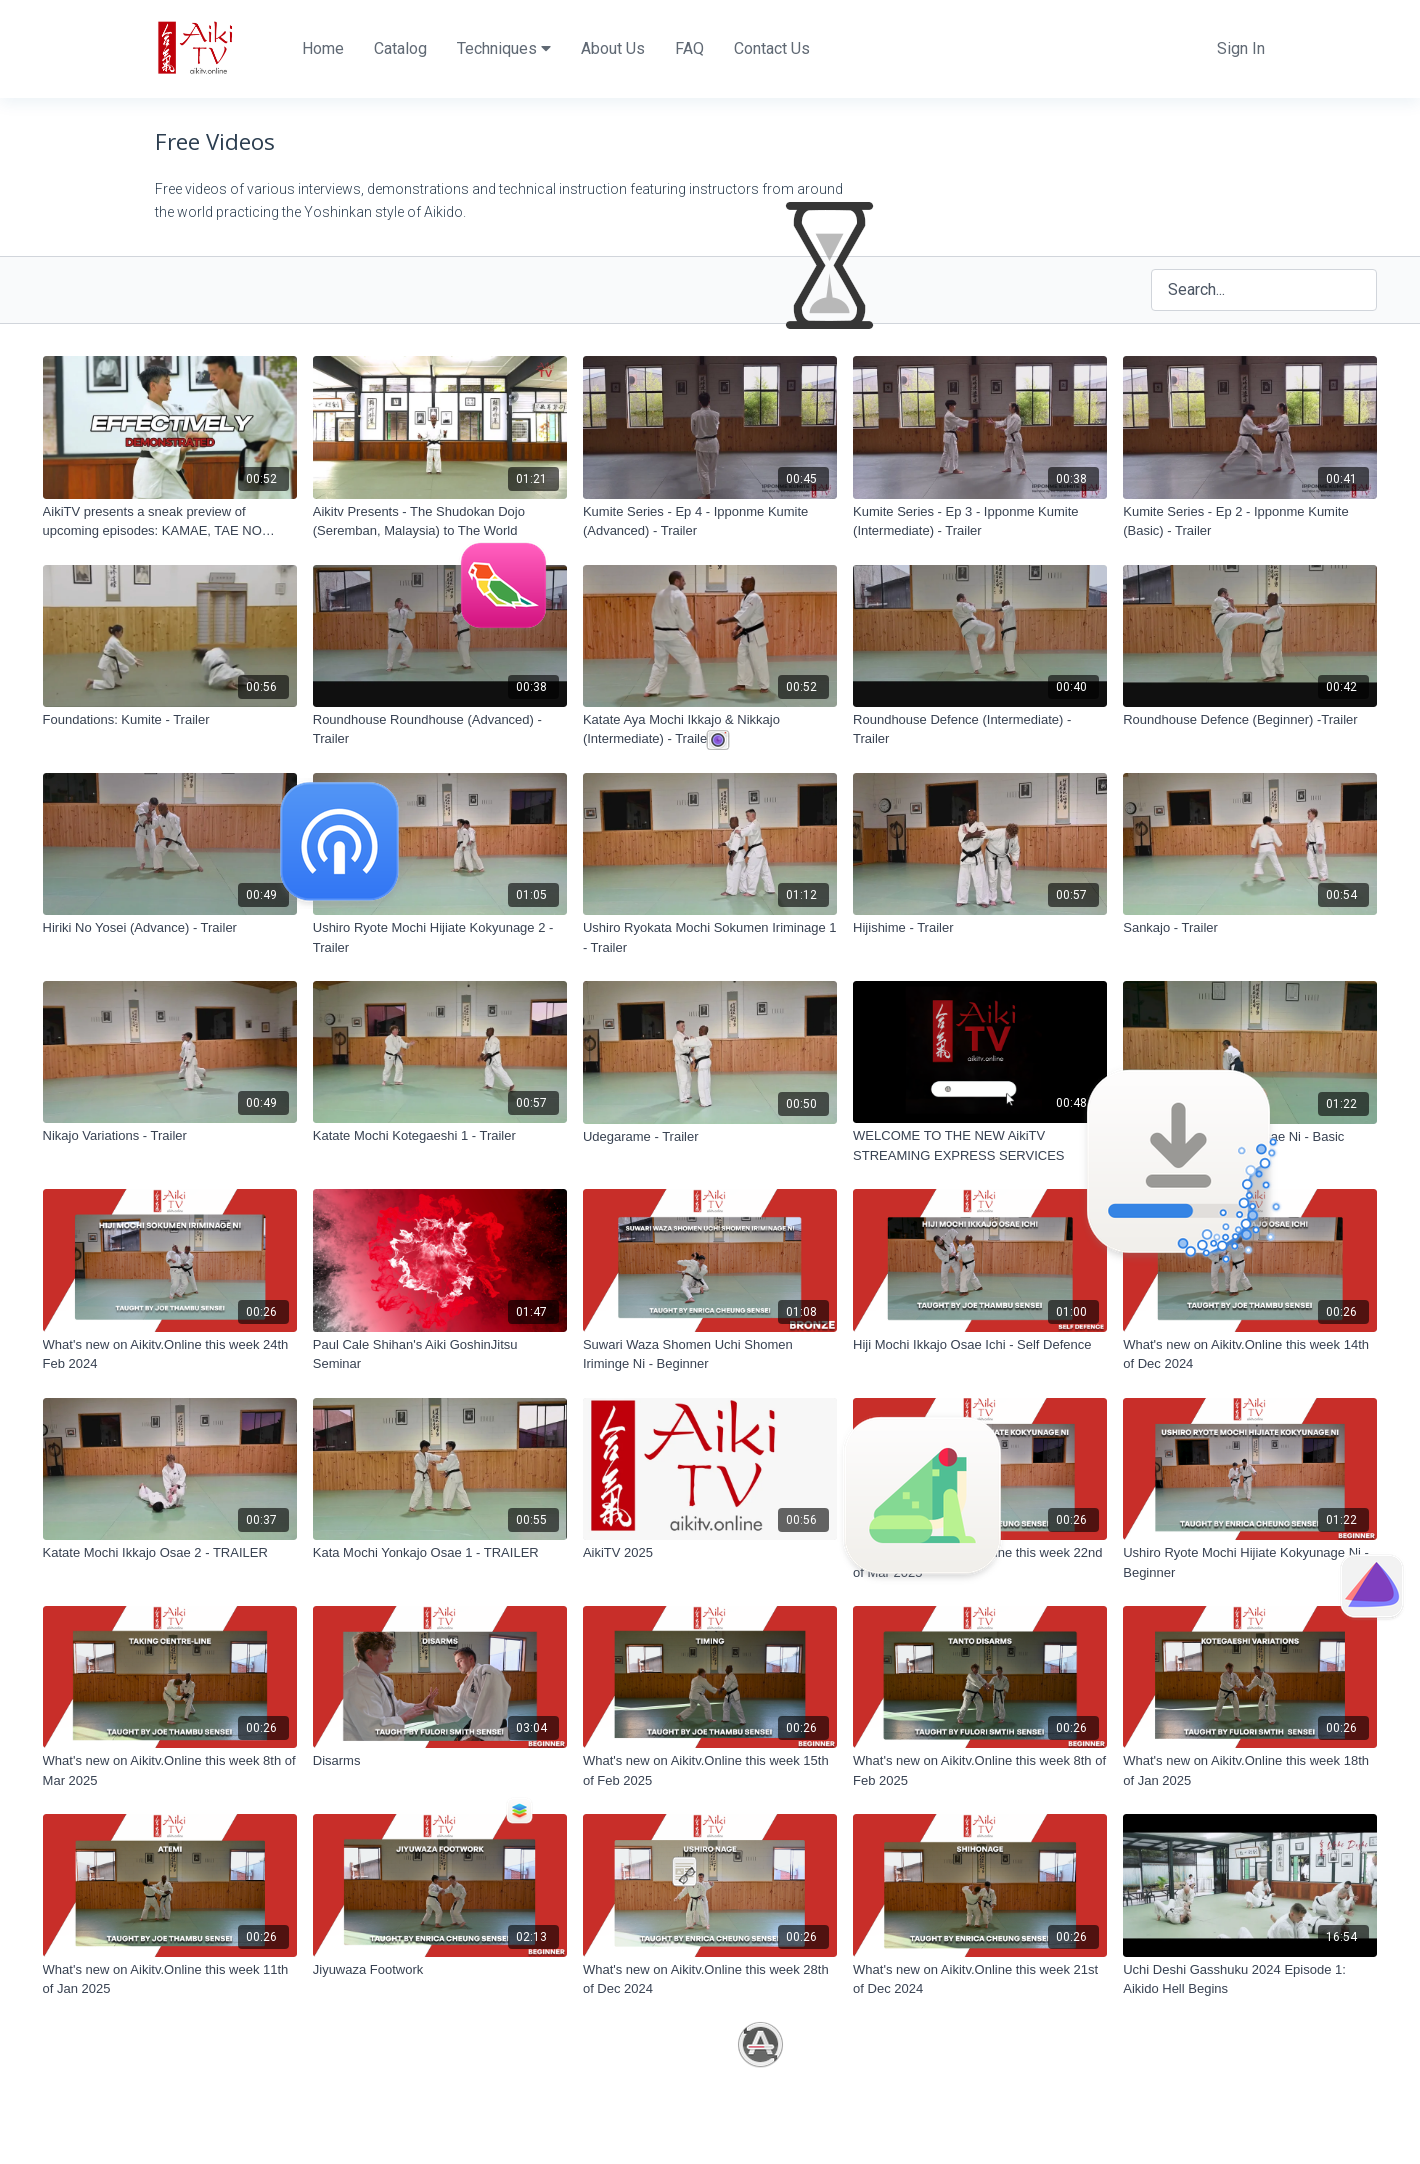 The width and height of the screenshot is (1420, 2164). I want to click on open the documents app, so click(684, 1871).